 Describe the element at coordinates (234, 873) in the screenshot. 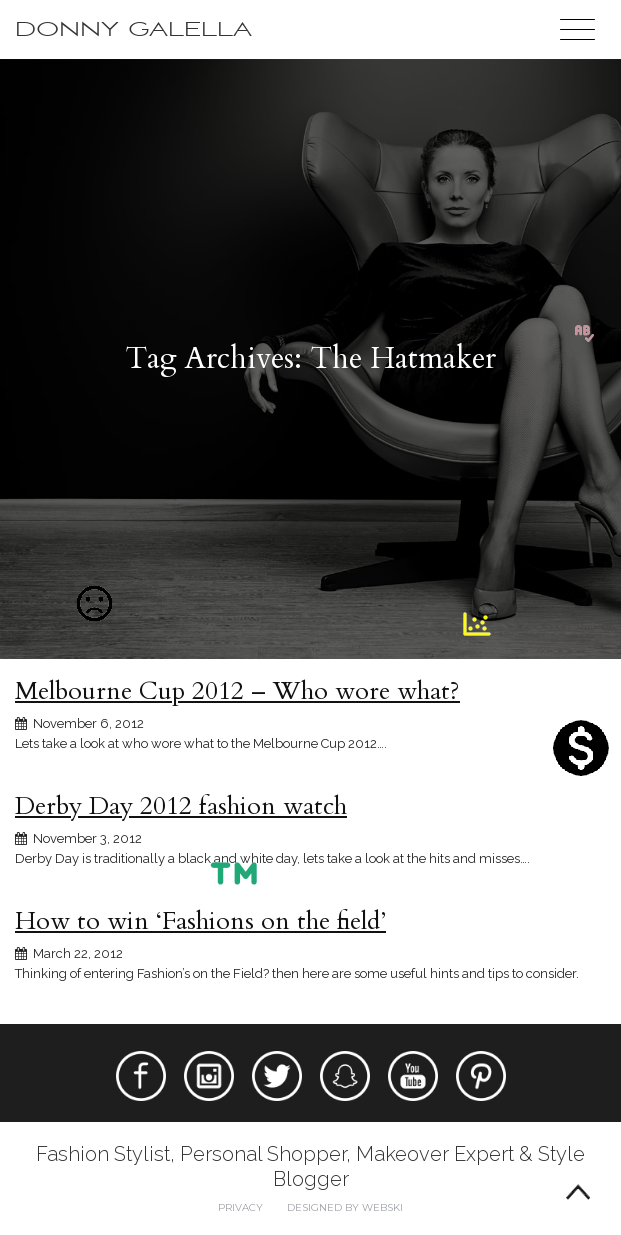

I see `indicates trademarked content or branding` at that location.